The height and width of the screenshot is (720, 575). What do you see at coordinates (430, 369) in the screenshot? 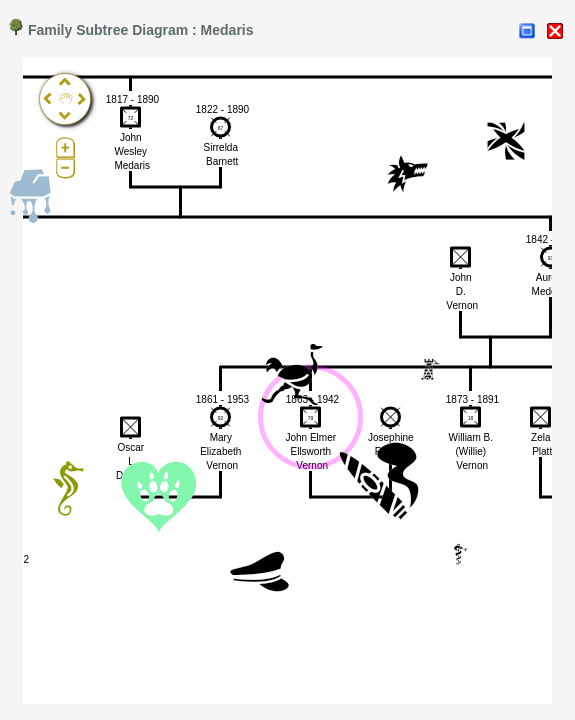
I see `access siege tower unit in strategy game` at bounding box center [430, 369].